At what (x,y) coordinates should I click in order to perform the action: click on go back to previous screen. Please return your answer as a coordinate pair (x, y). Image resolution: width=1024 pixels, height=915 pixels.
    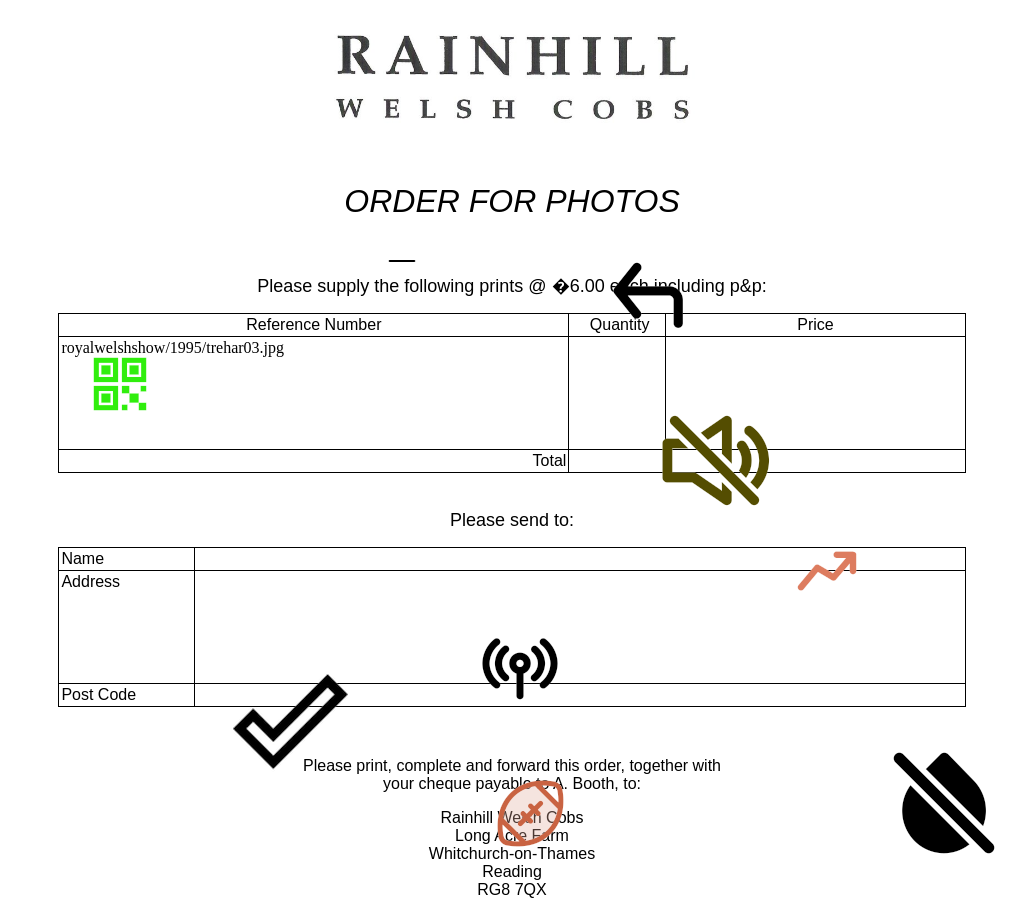
    Looking at the image, I should click on (650, 295).